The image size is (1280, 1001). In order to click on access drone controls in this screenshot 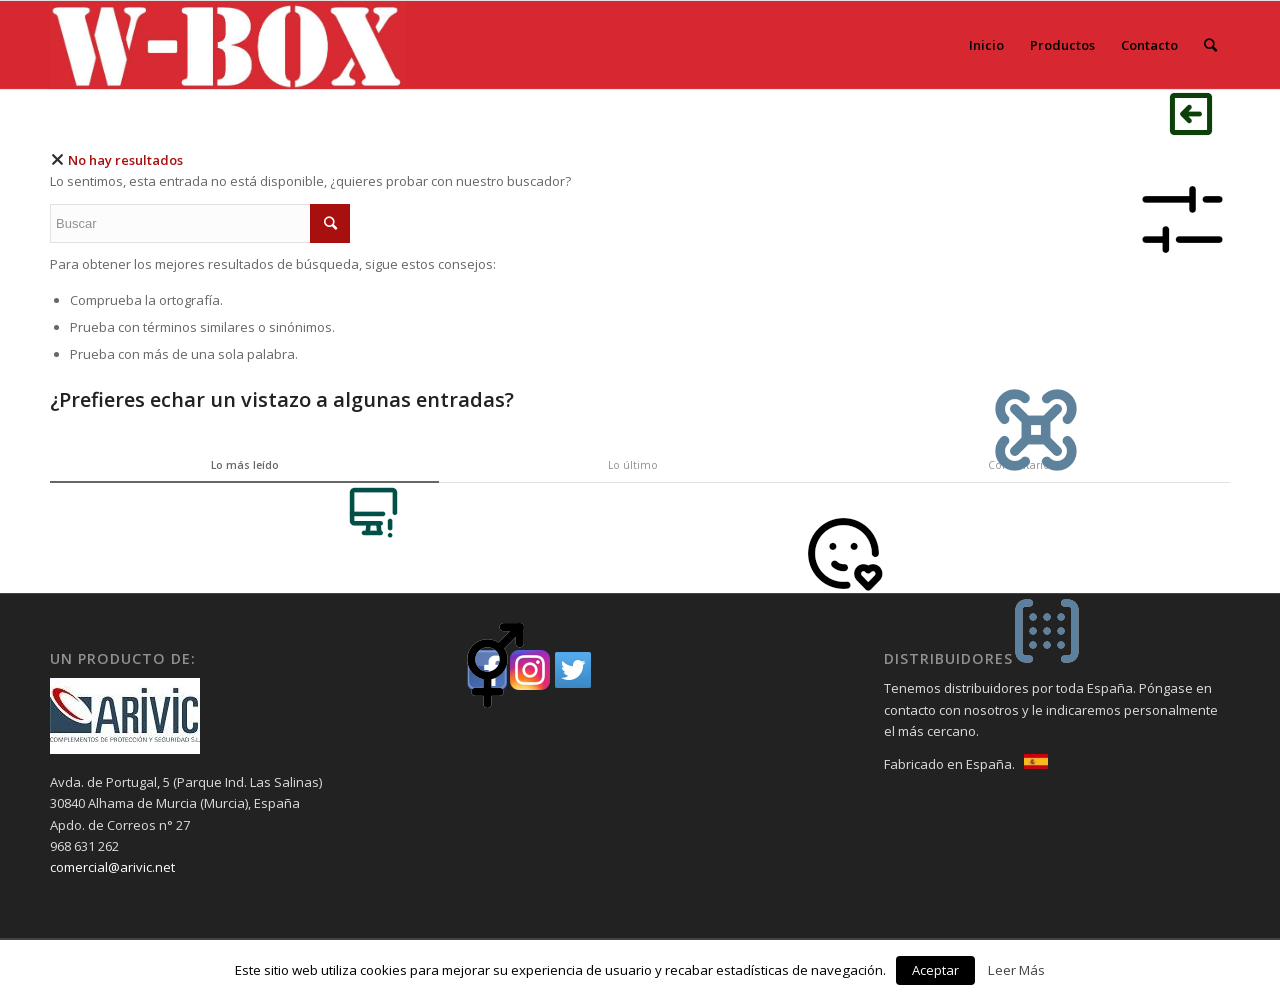, I will do `click(1036, 430)`.